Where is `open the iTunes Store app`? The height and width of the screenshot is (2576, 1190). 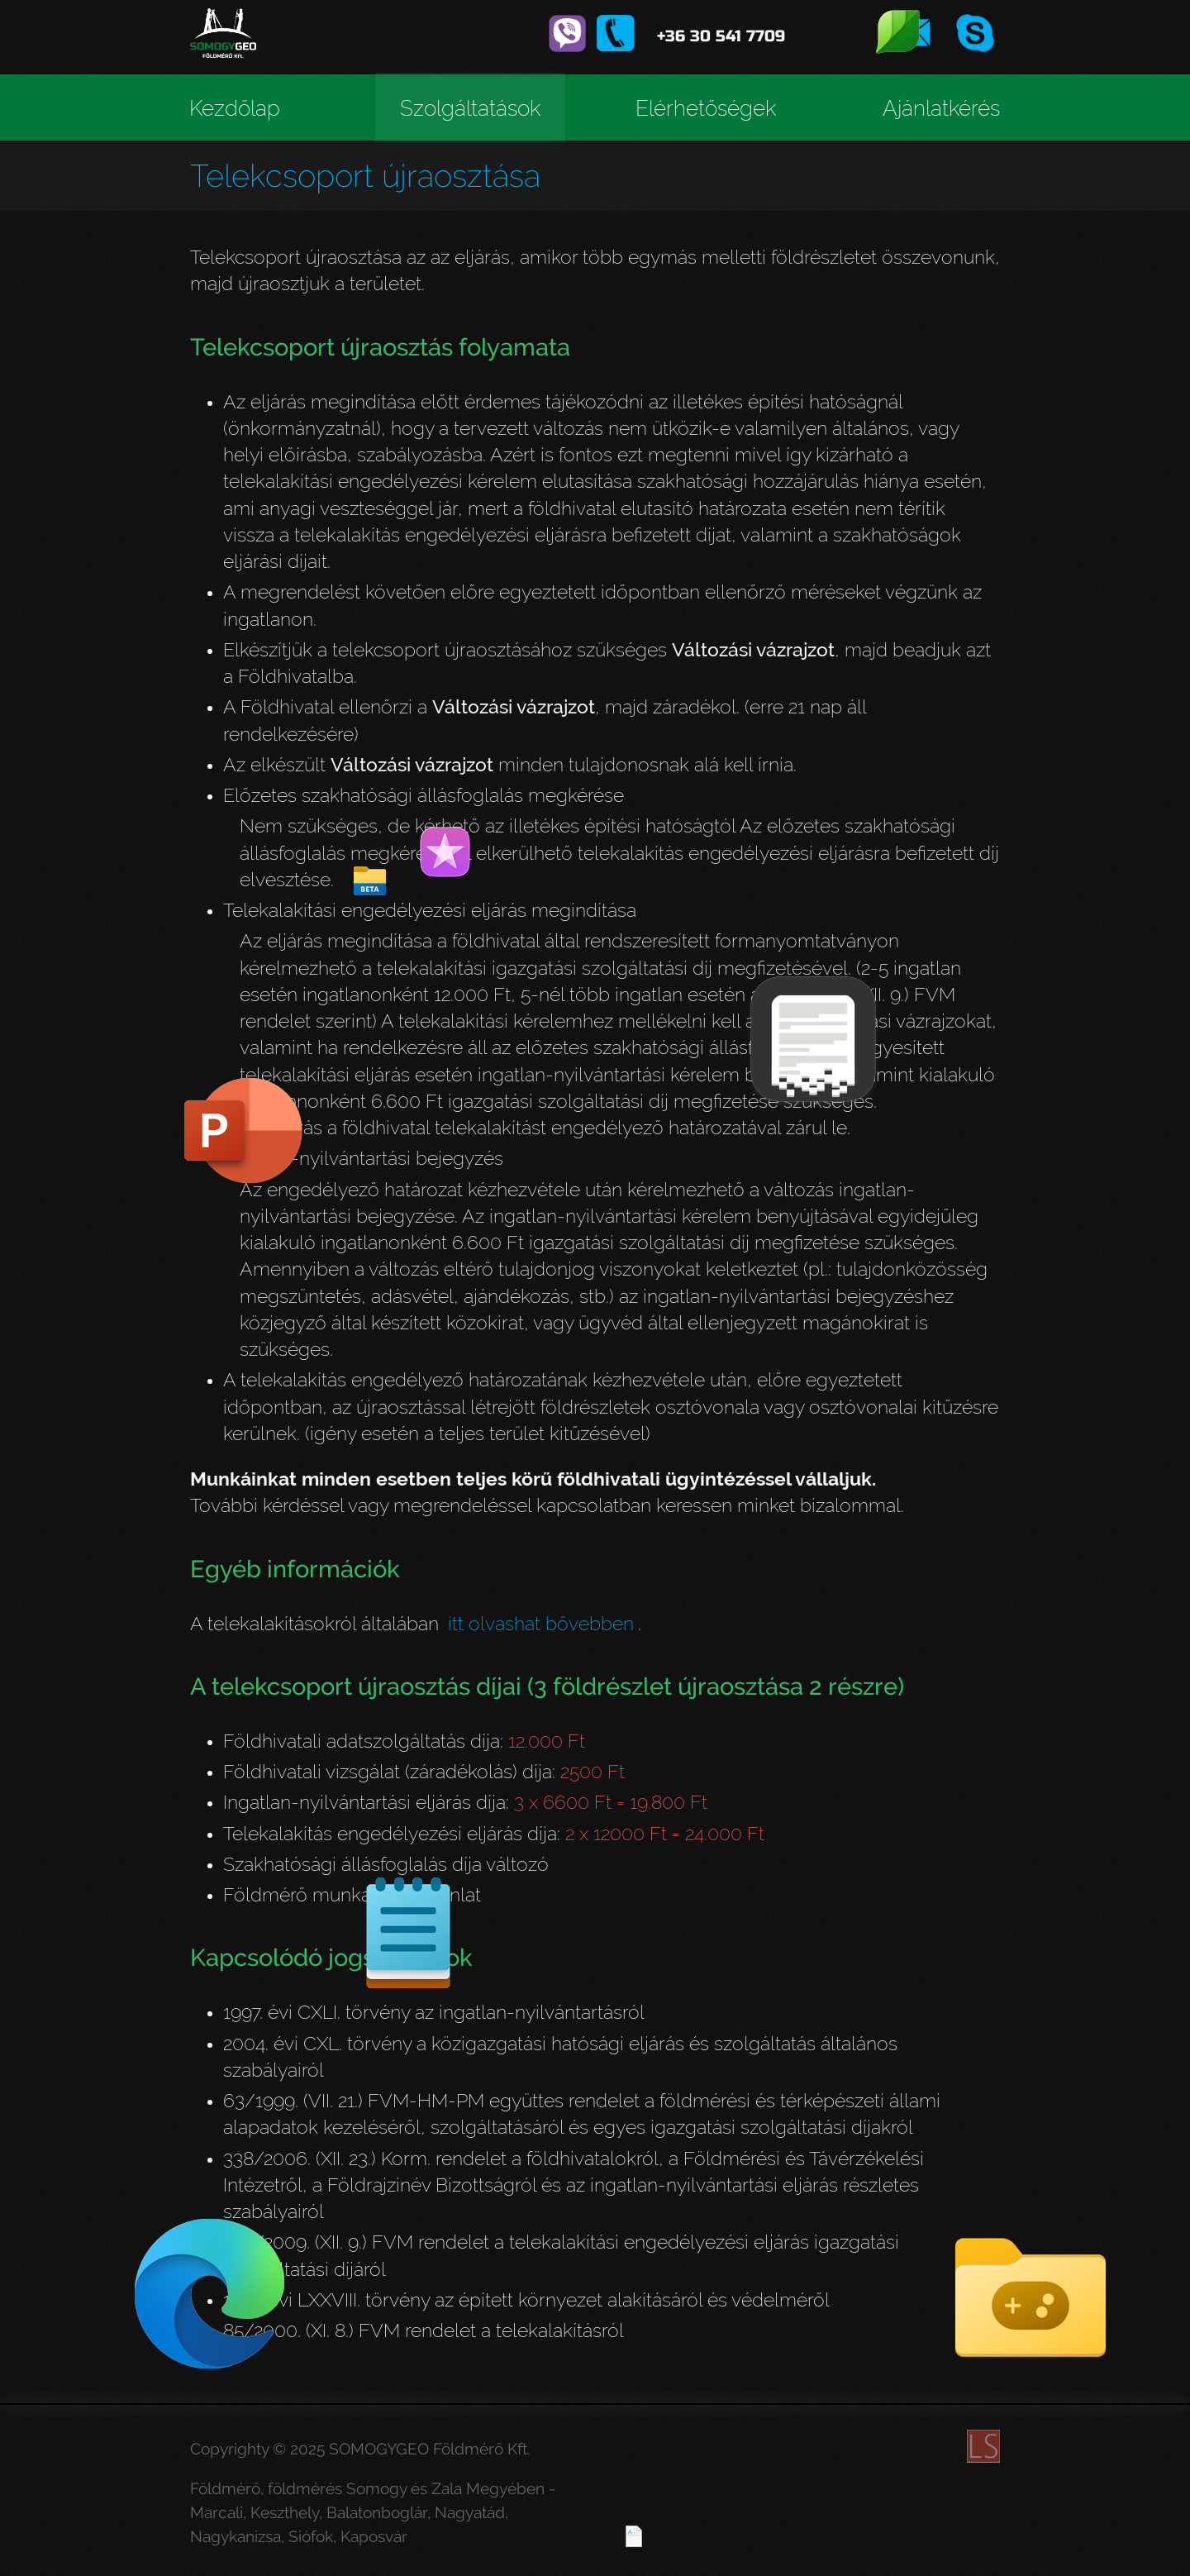
open the iTunes Store app is located at coordinates (445, 852).